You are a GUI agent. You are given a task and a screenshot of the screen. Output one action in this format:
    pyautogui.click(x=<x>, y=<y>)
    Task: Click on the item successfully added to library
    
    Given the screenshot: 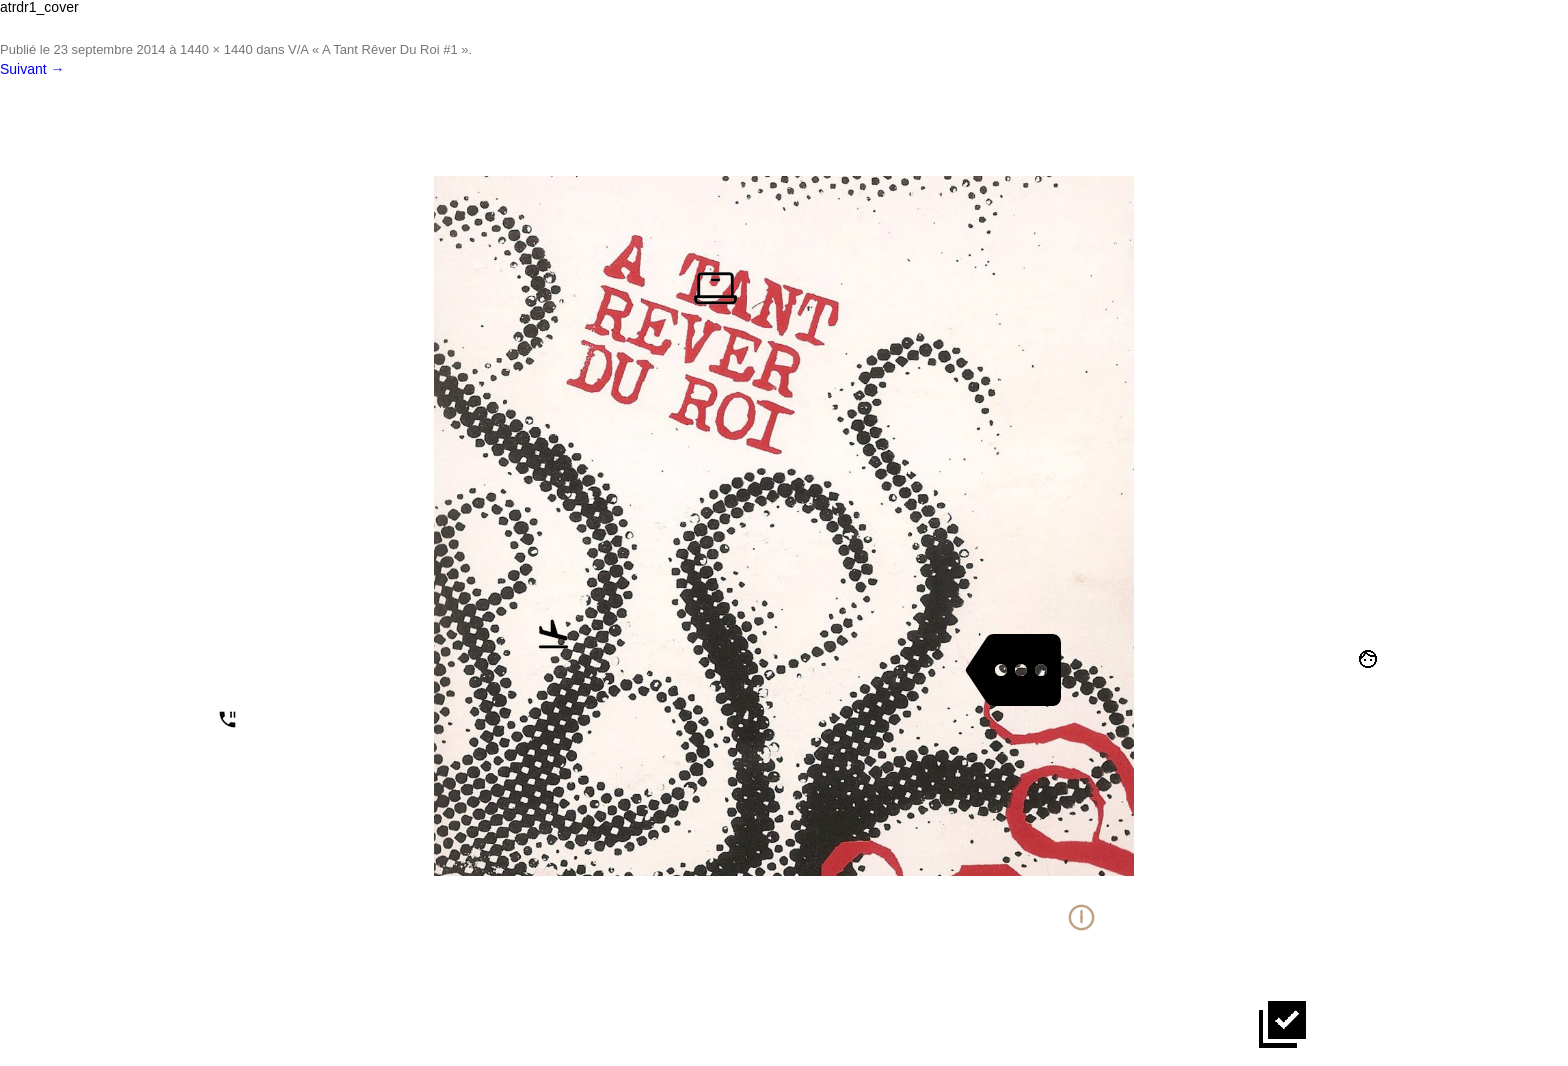 What is the action you would take?
    pyautogui.click(x=1282, y=1024)
    